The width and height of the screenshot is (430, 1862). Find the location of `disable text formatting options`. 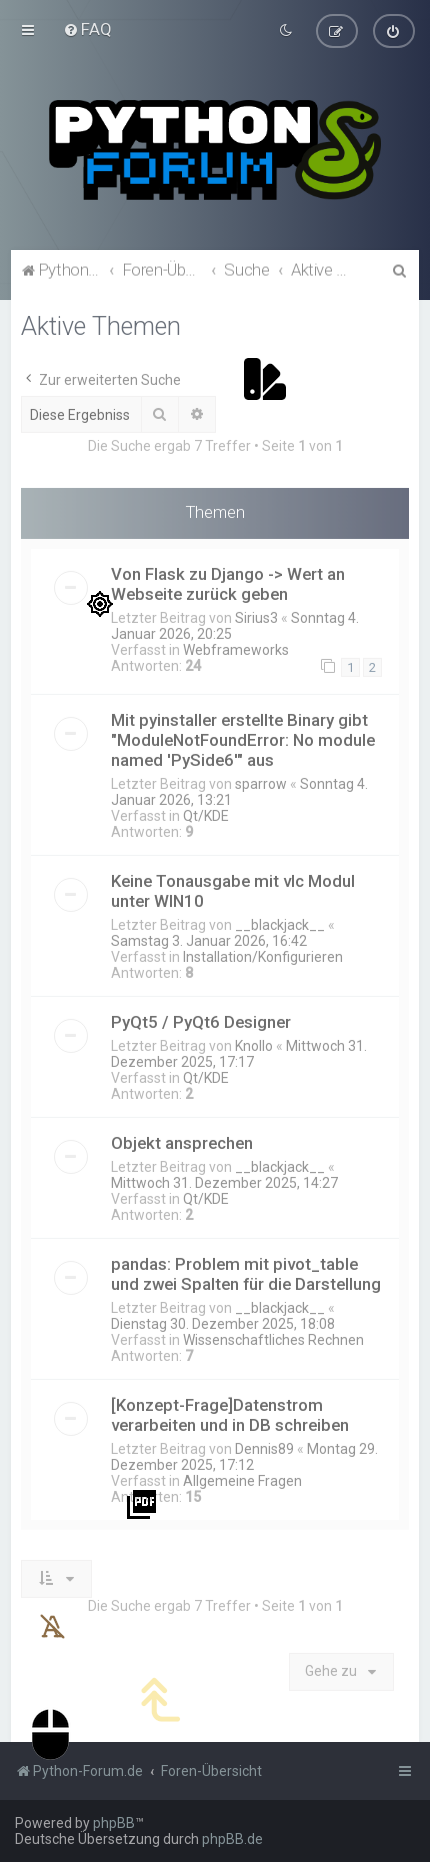

disable text formatting options is located at coordinates (52, 1626).